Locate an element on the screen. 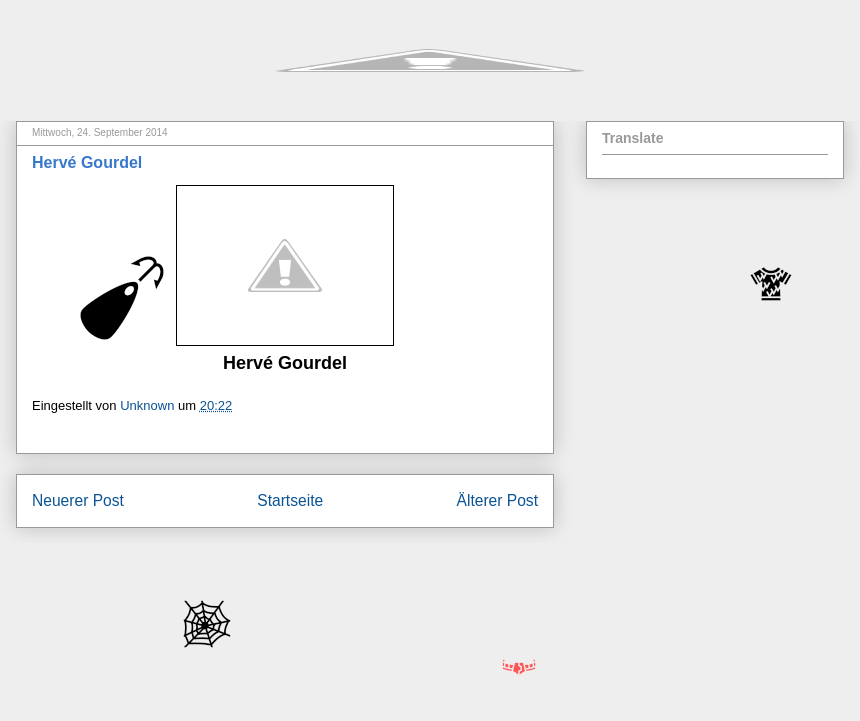 Image resolution: width=860 pixels, height=721 pixels. fishing lure or tackle equipment in a game inventory is located at coordinates (122, 298).